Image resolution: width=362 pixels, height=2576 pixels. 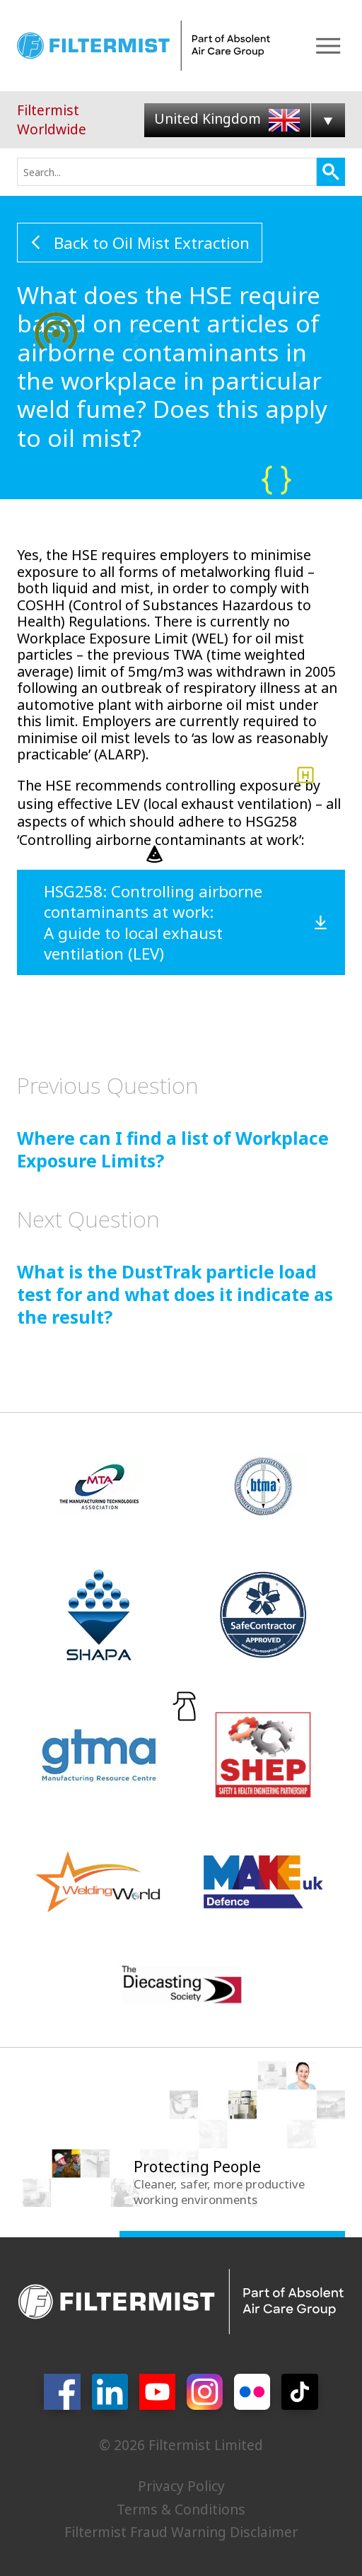 What do you see at coordinates (276, 480) in the screenshot?
I see `indicates a namespace or module in code` at bounding box center [276, 480].